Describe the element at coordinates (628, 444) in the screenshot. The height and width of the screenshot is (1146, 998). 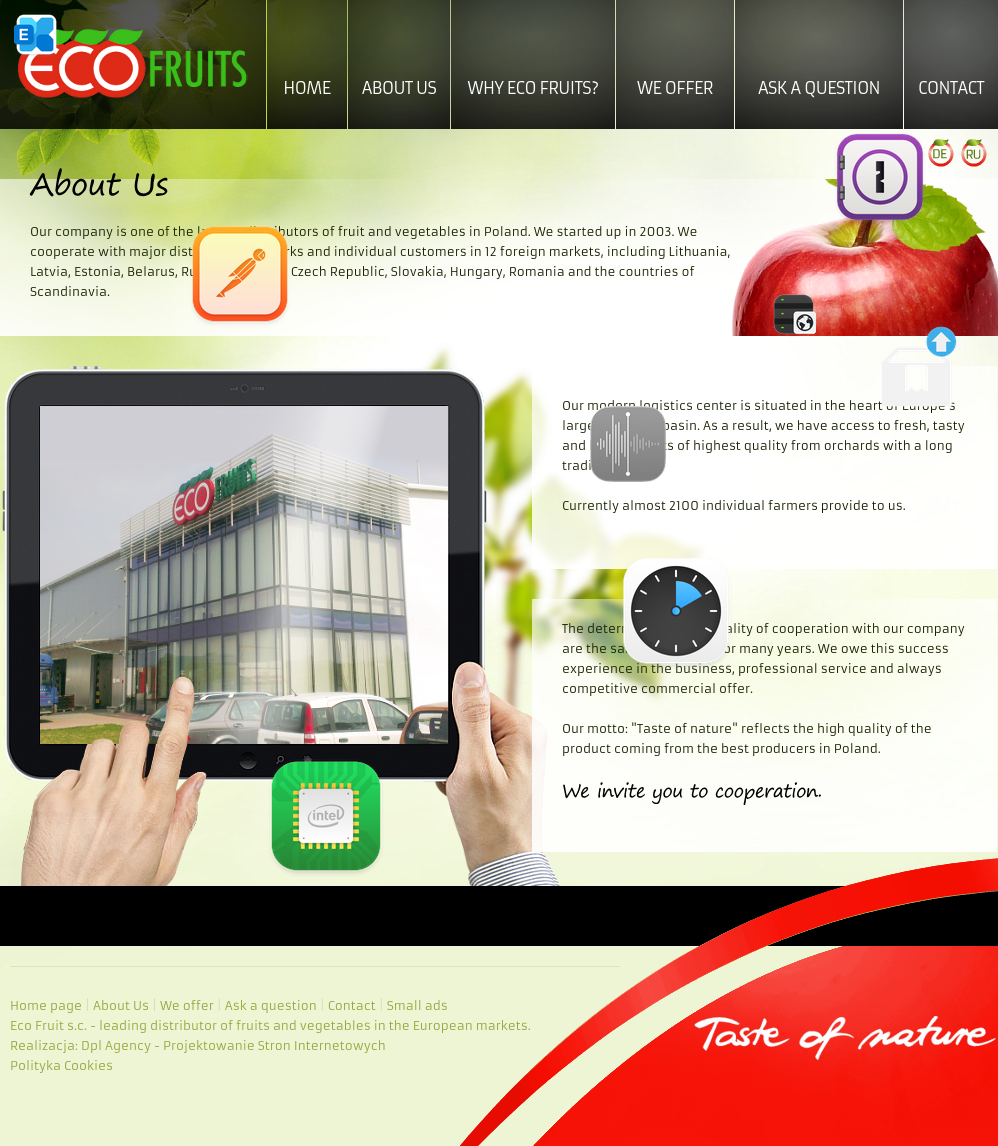
I see `open the voice memos app to record or play audio` at that location.